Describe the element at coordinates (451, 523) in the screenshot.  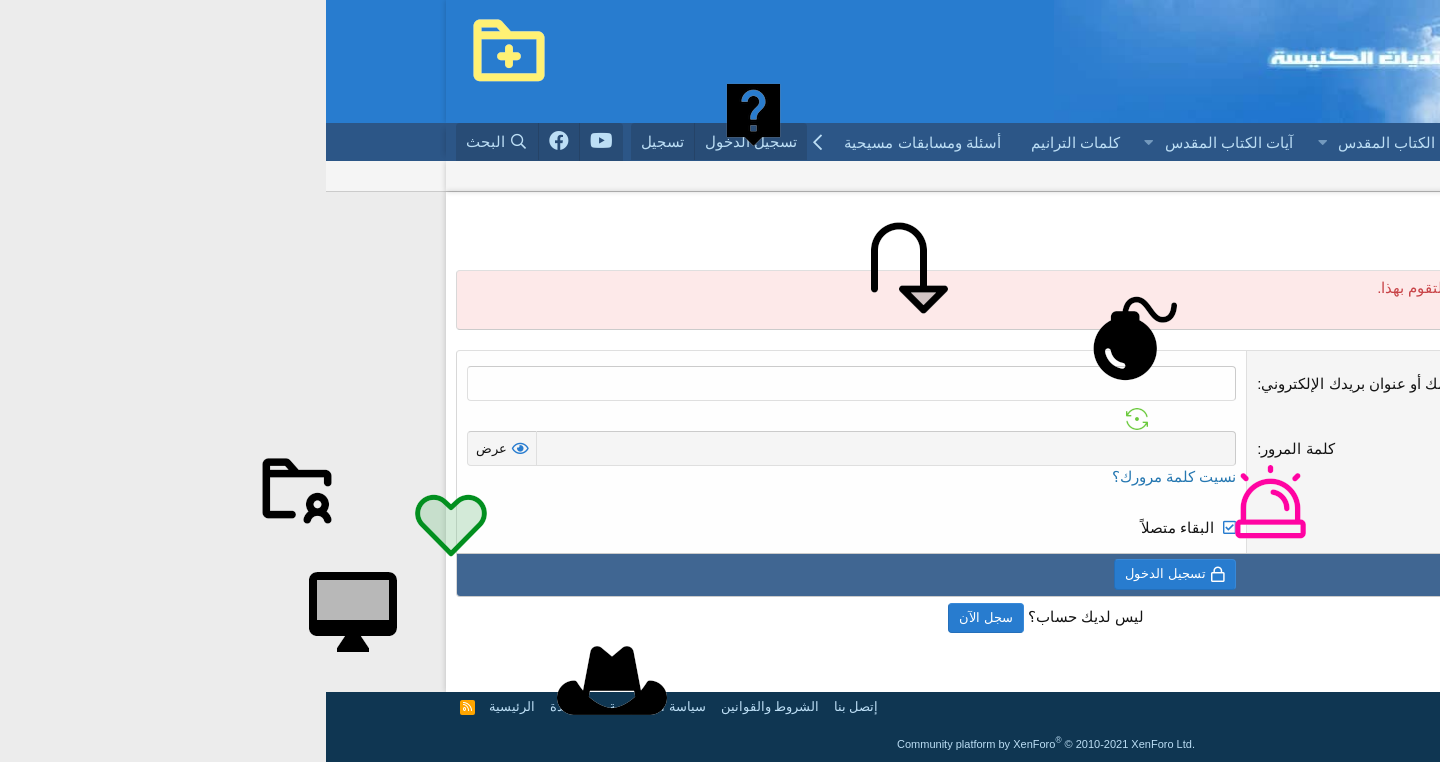
I see `add to favorites` at that location.